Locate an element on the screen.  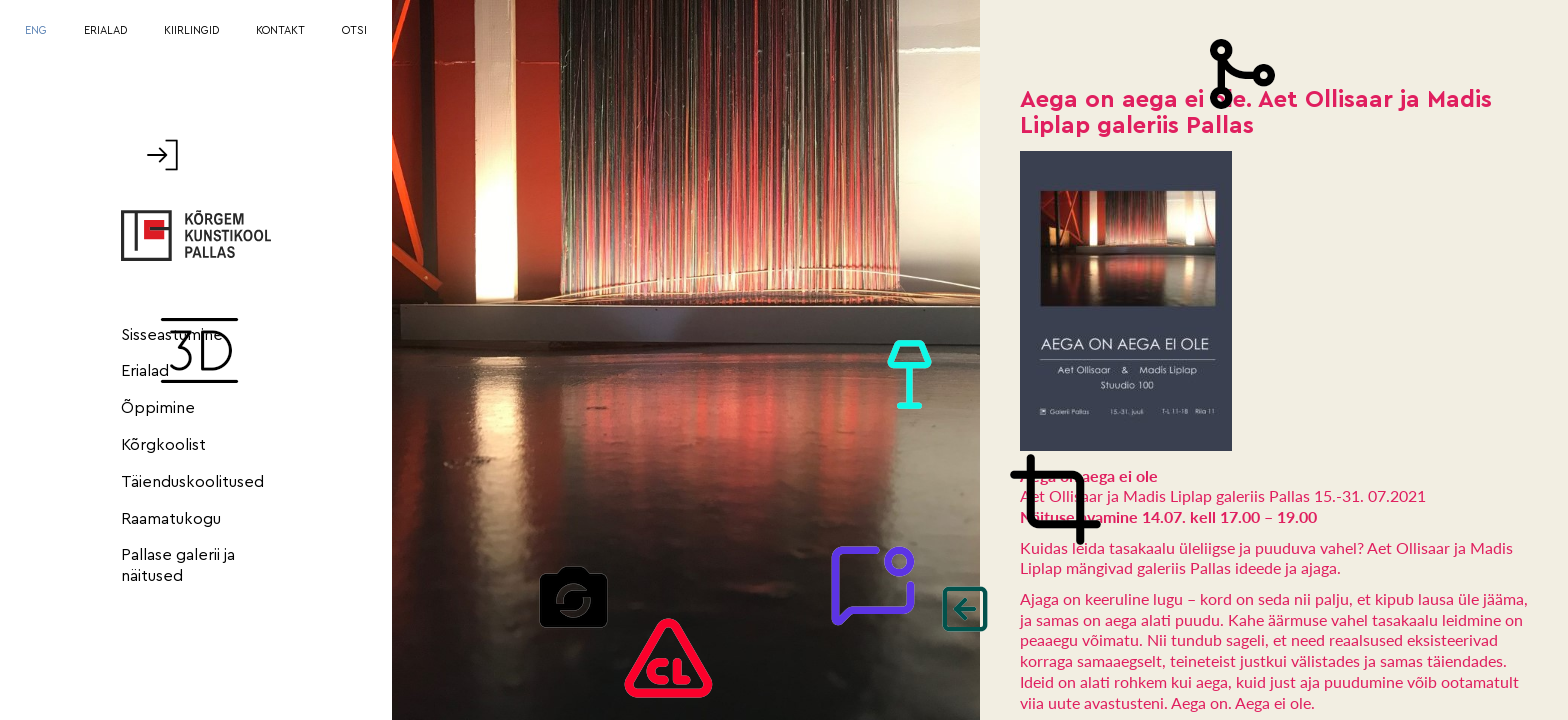
go back to the previous screen is located at coordinates (965, 609).